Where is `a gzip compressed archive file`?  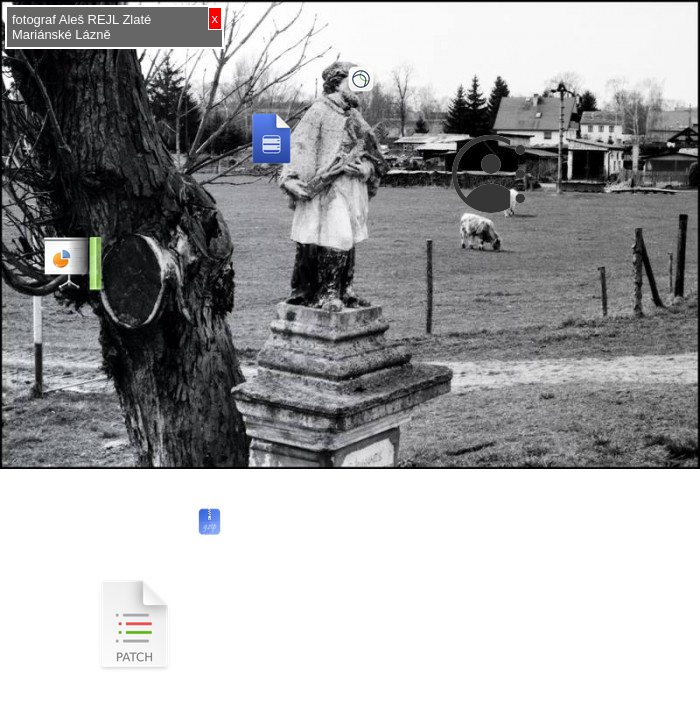
a gzip compressed archive file is located at coordinates (209, 521).